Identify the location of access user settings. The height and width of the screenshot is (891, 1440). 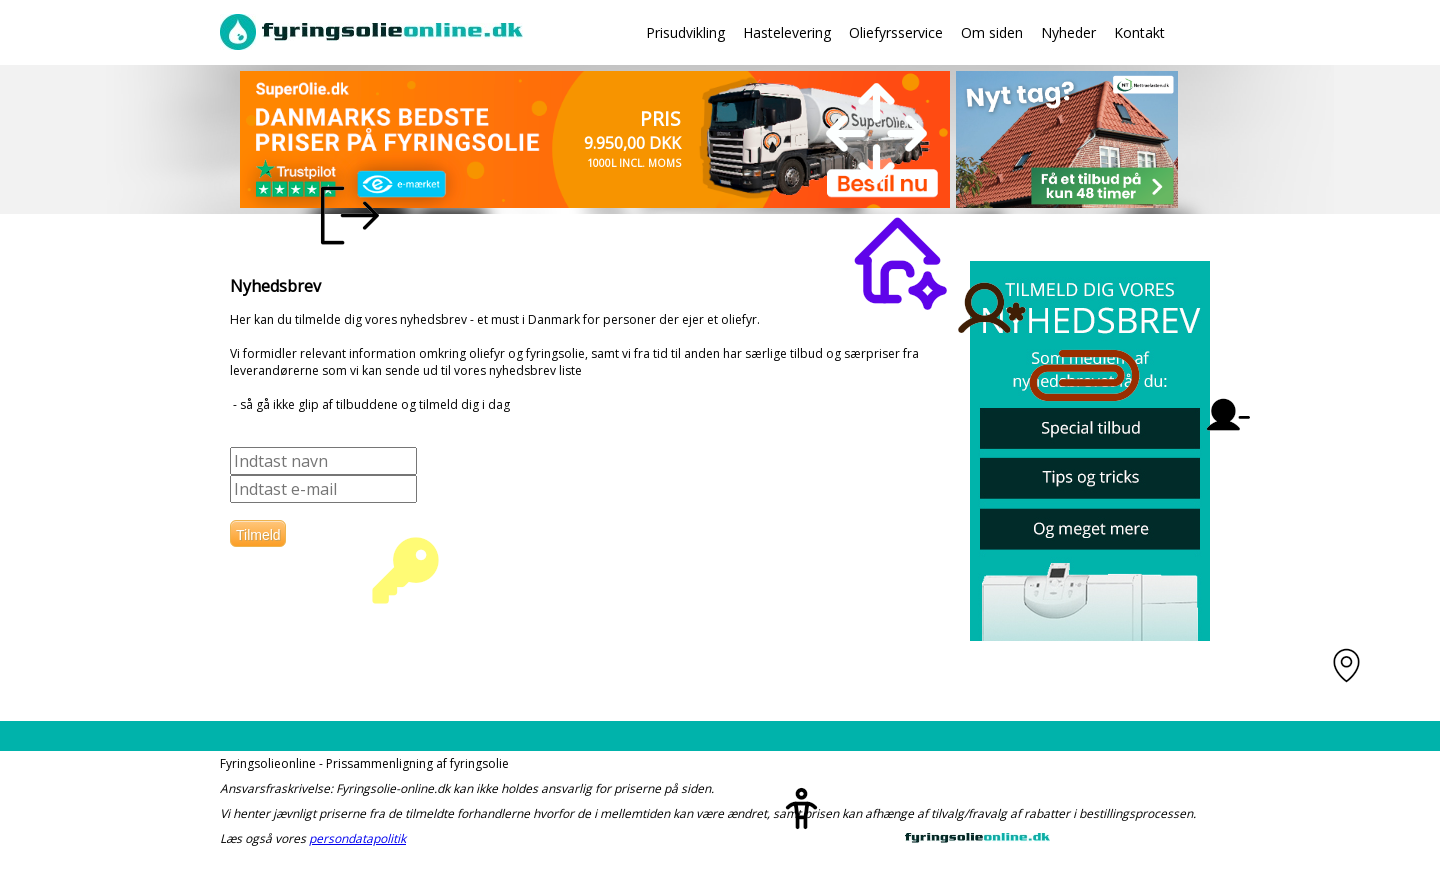
(991, 310).